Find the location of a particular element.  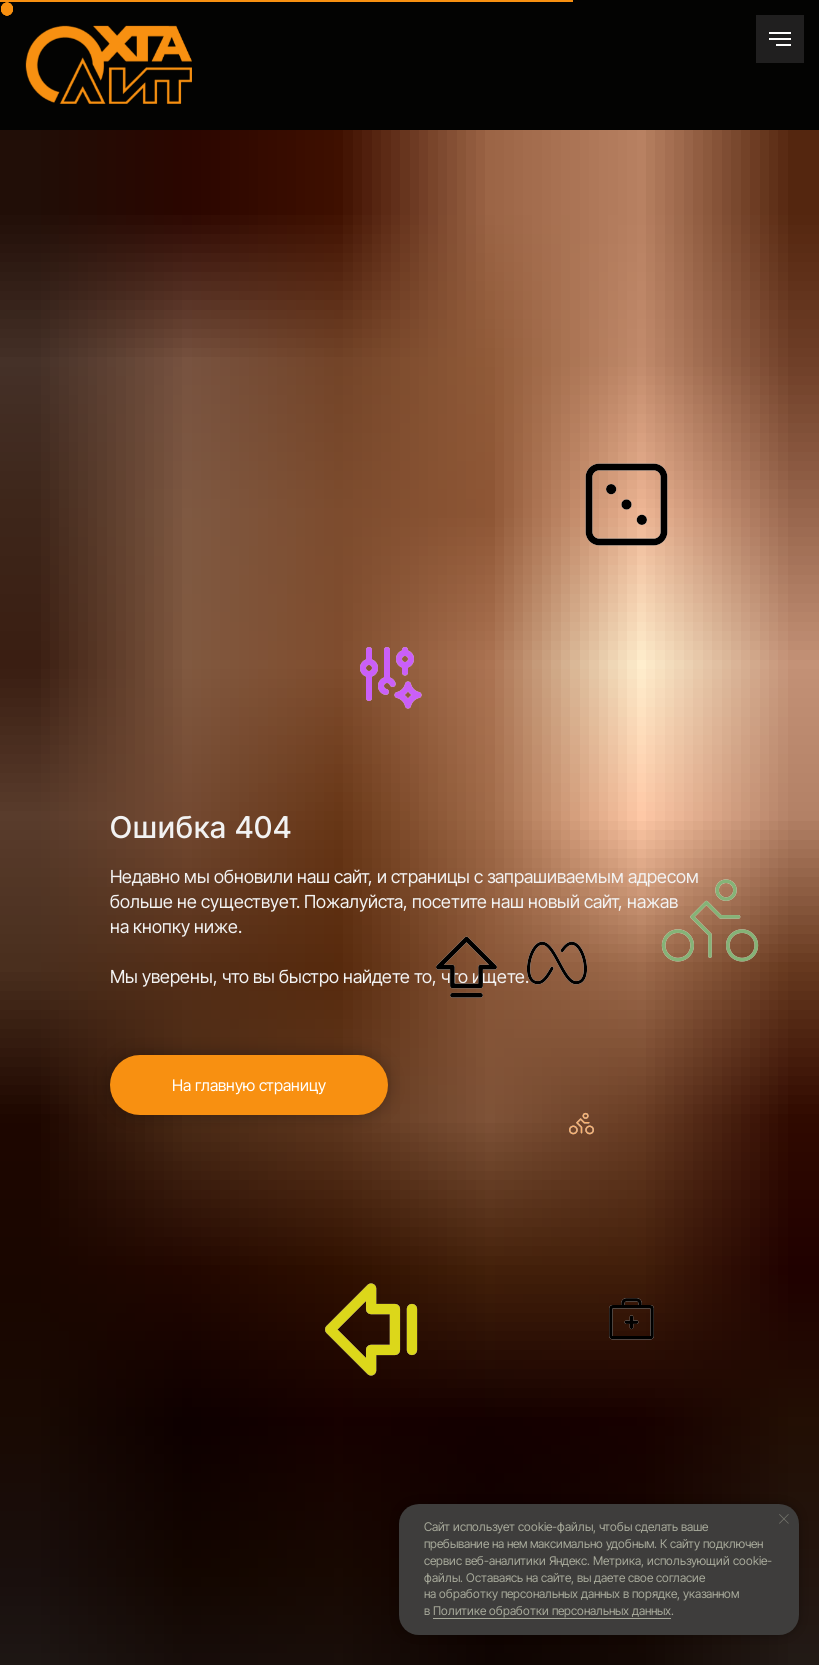

access cycling or bike-related features is located at coordinates (710, 924).